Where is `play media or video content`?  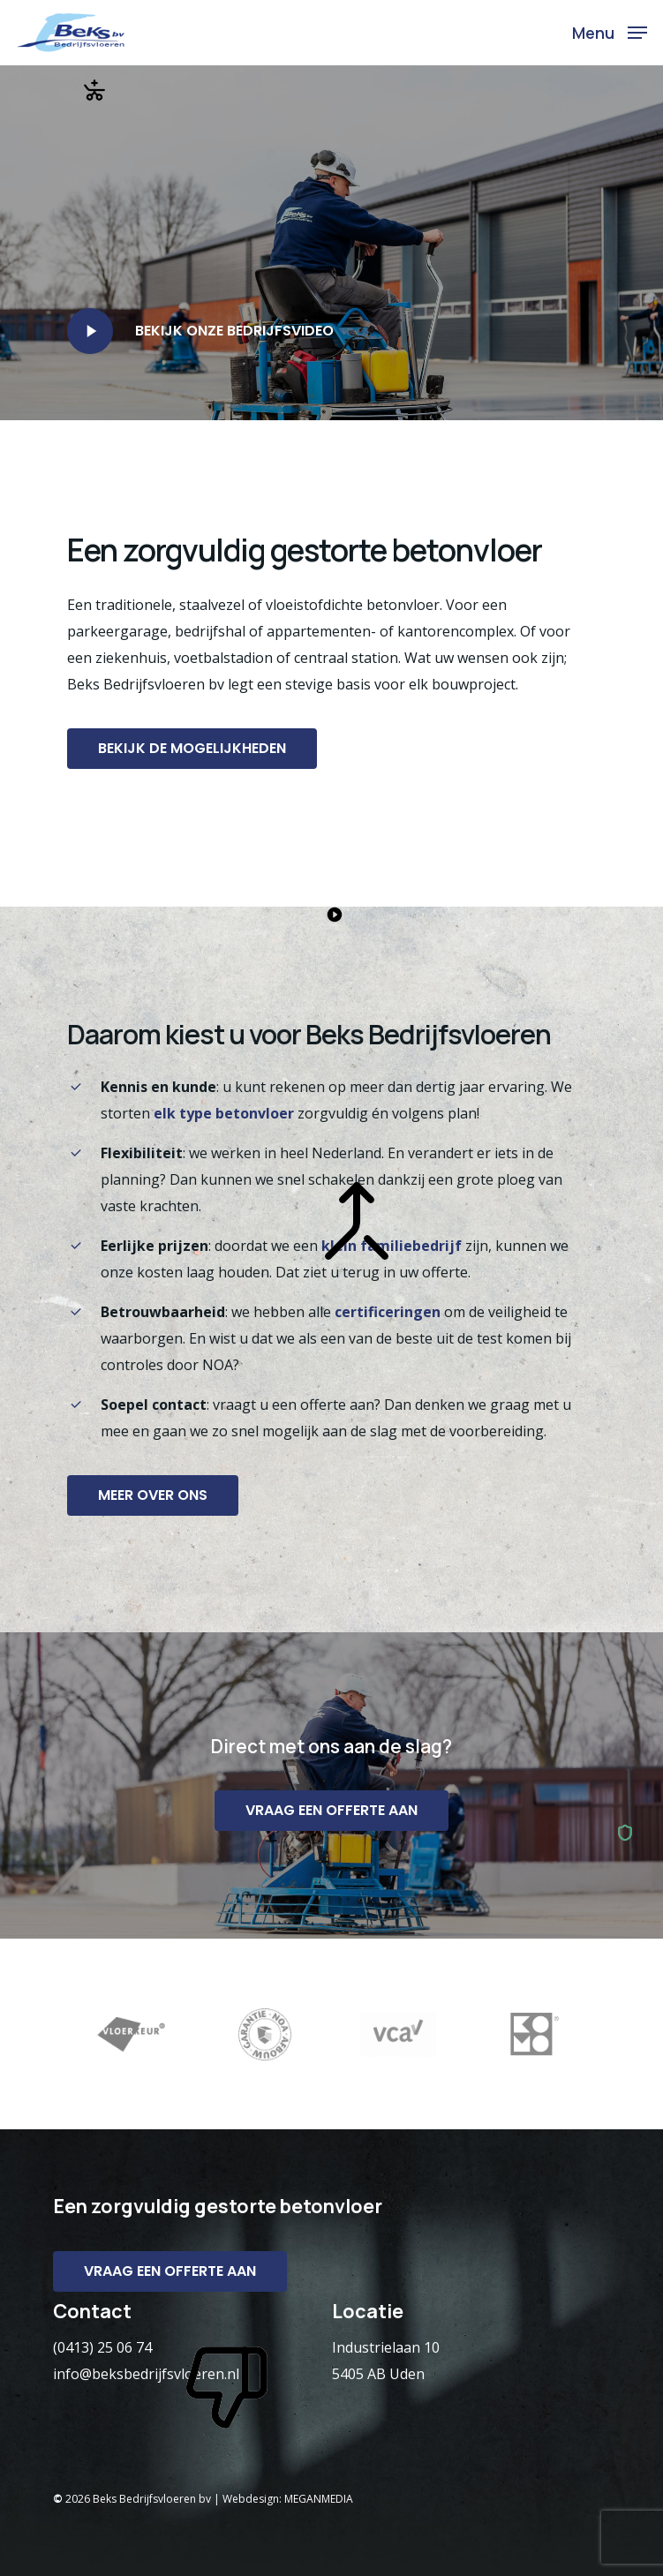
play media or video content is located at coordinates (335, 915).